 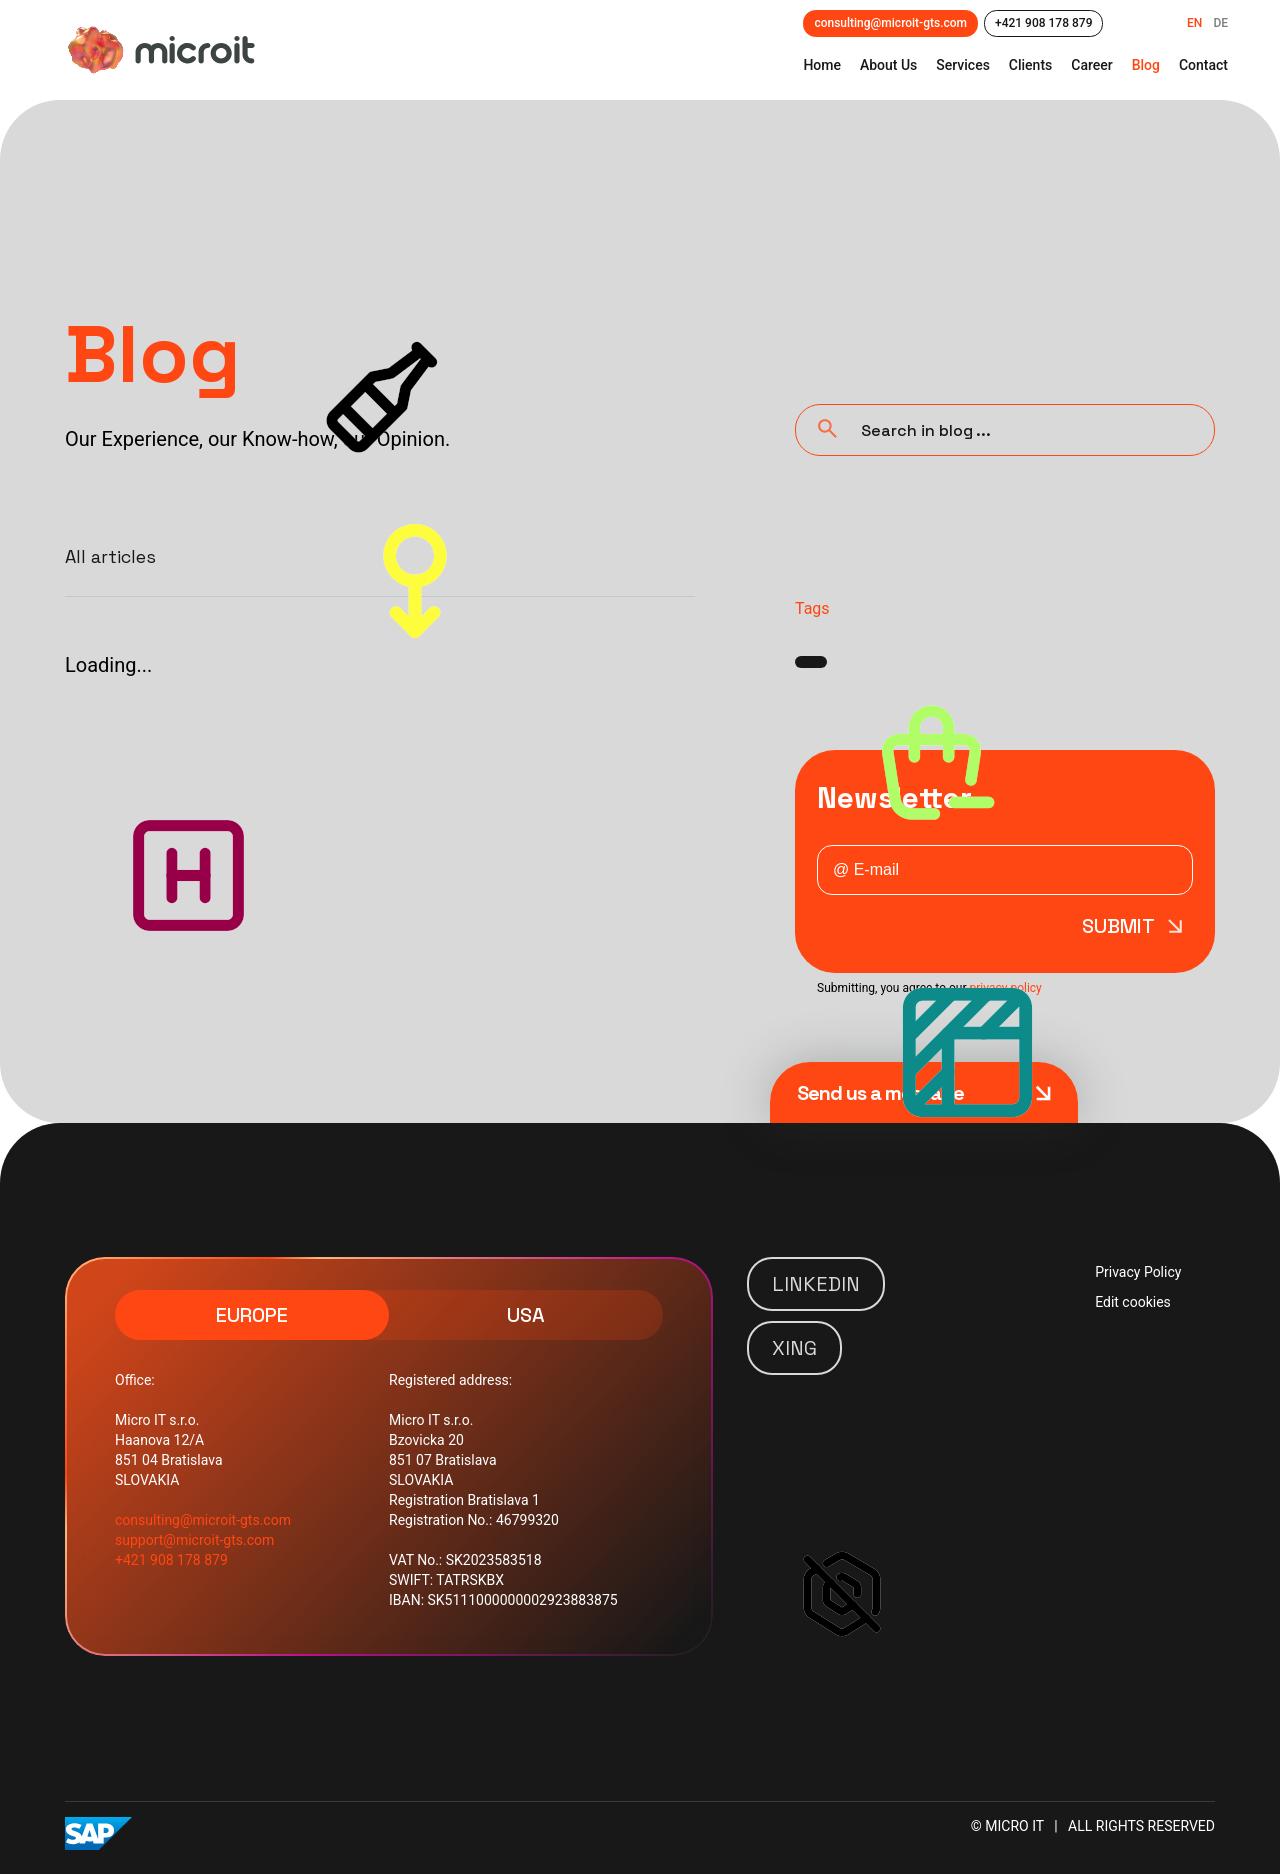 What do you see at coordinates (188, 875) in the screenshot?
I see `indicates a helicopter landing zone or helipad` at bounding box center [188, 875].